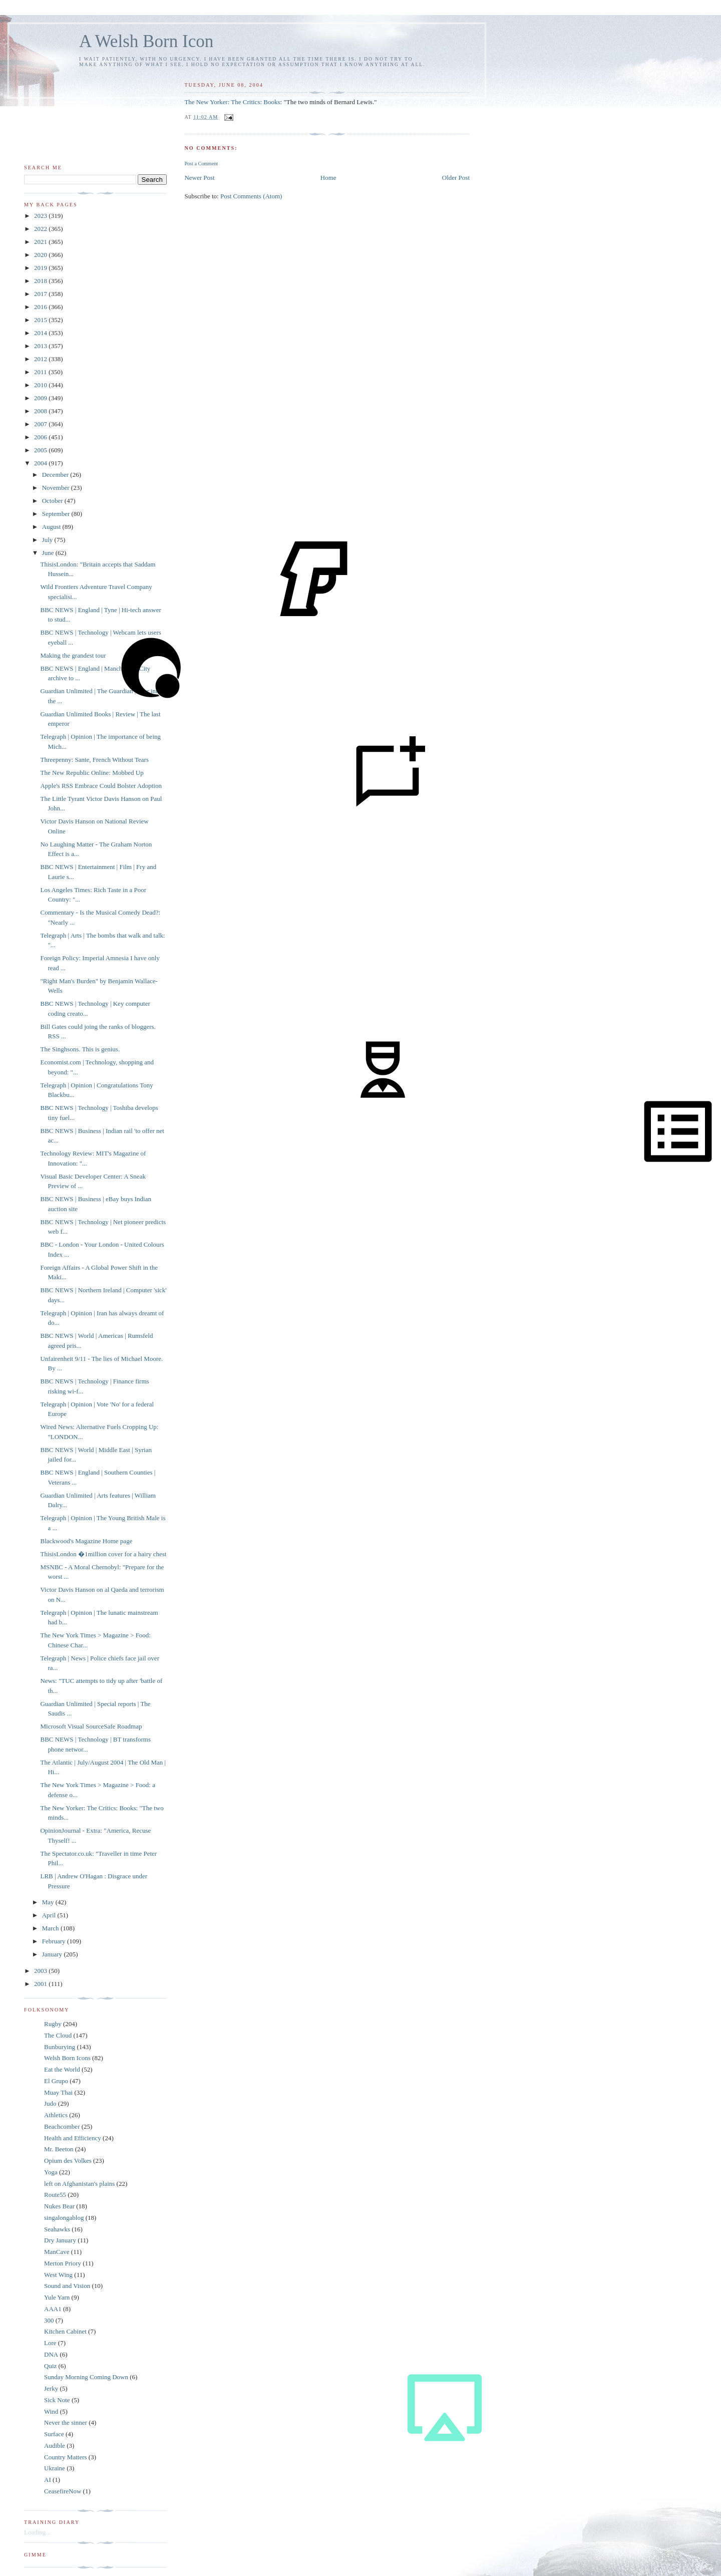 The image size is (721, 2576). What do you see at coordinates (313, 579) in the screenshot?
I see `check temperature or thermal readings` at bounding box center [313, 579].